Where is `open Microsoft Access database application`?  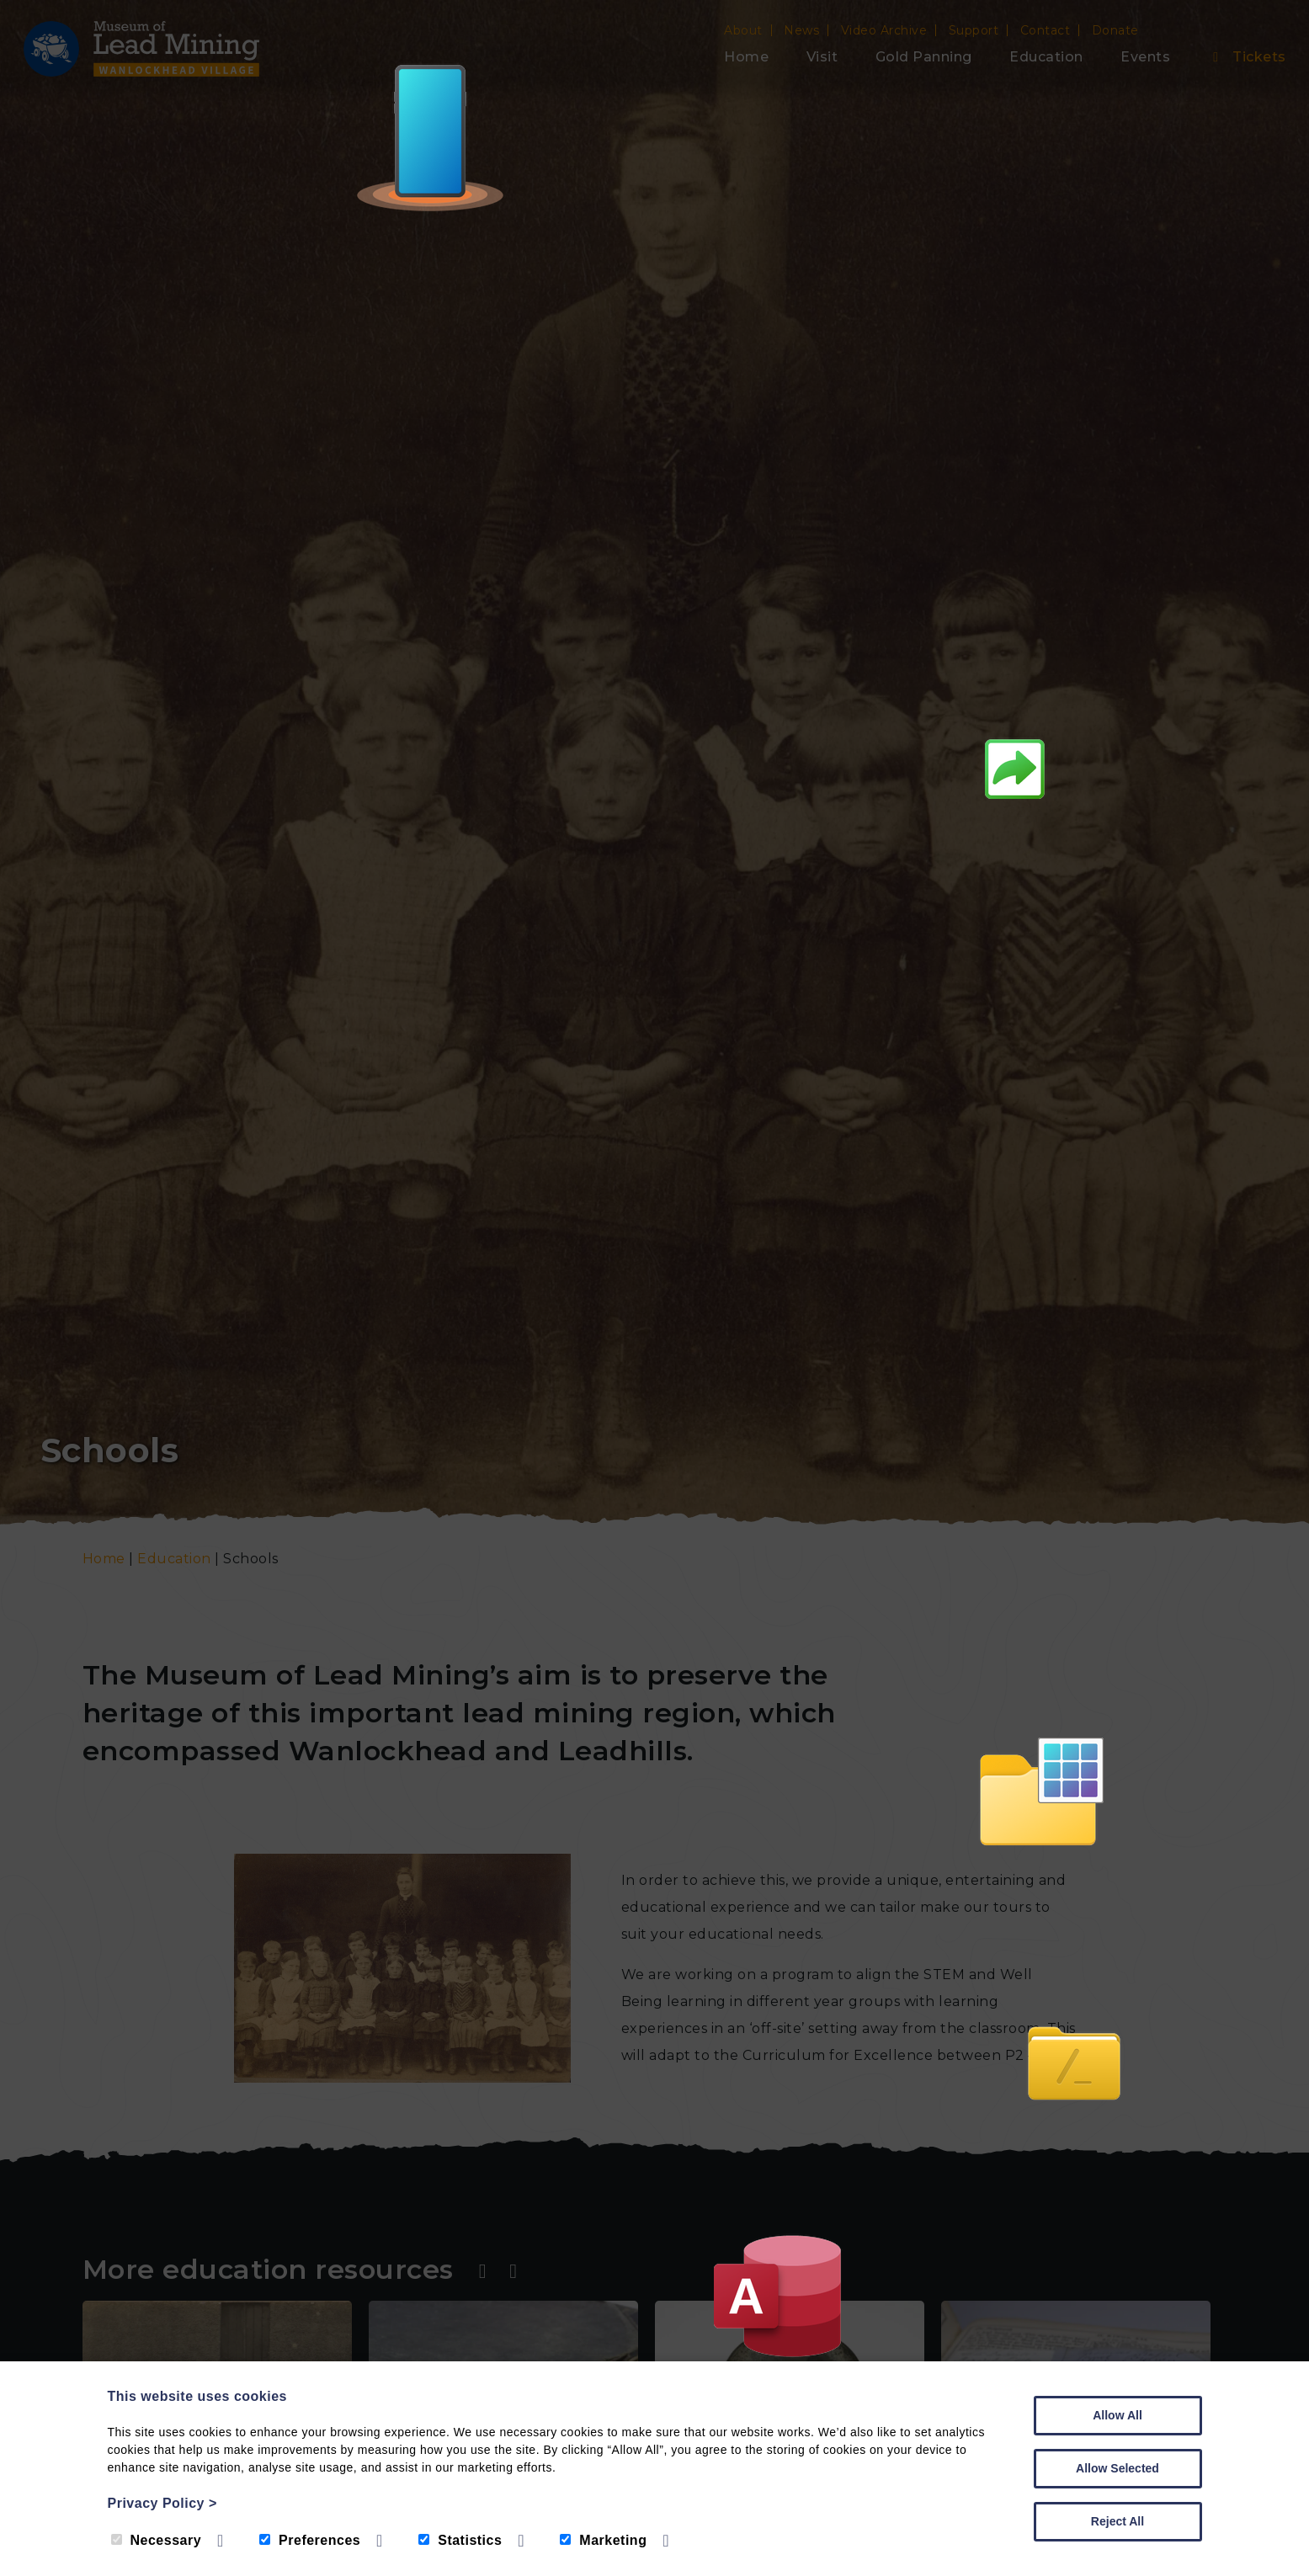 open Microsoft Access database application is located at coordinates (778, 2296).